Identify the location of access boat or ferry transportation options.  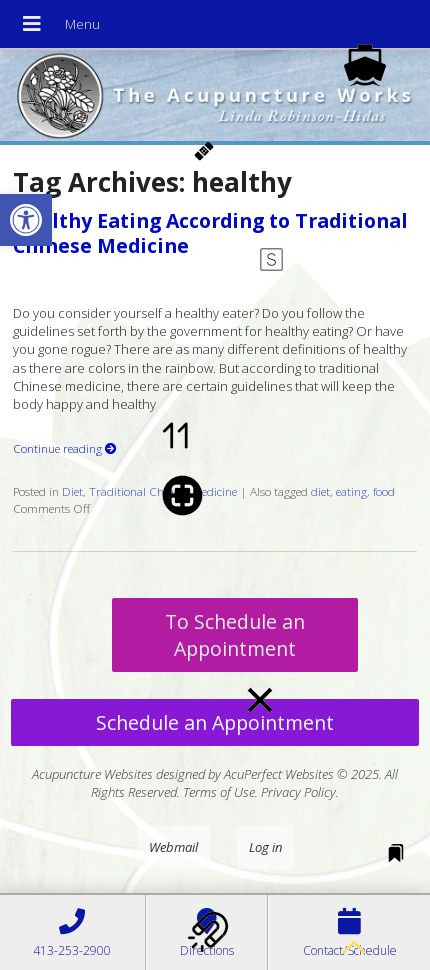
(365, 66).